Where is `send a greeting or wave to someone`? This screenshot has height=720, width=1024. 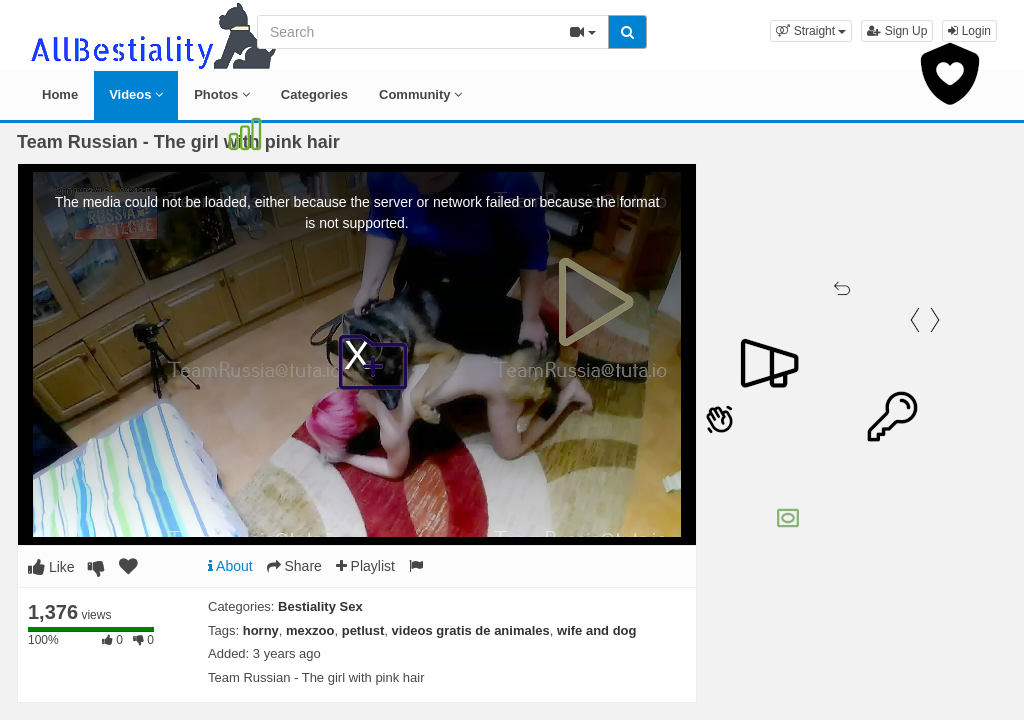 send a greeting or wave to someone is located at coordinates (719, 419).